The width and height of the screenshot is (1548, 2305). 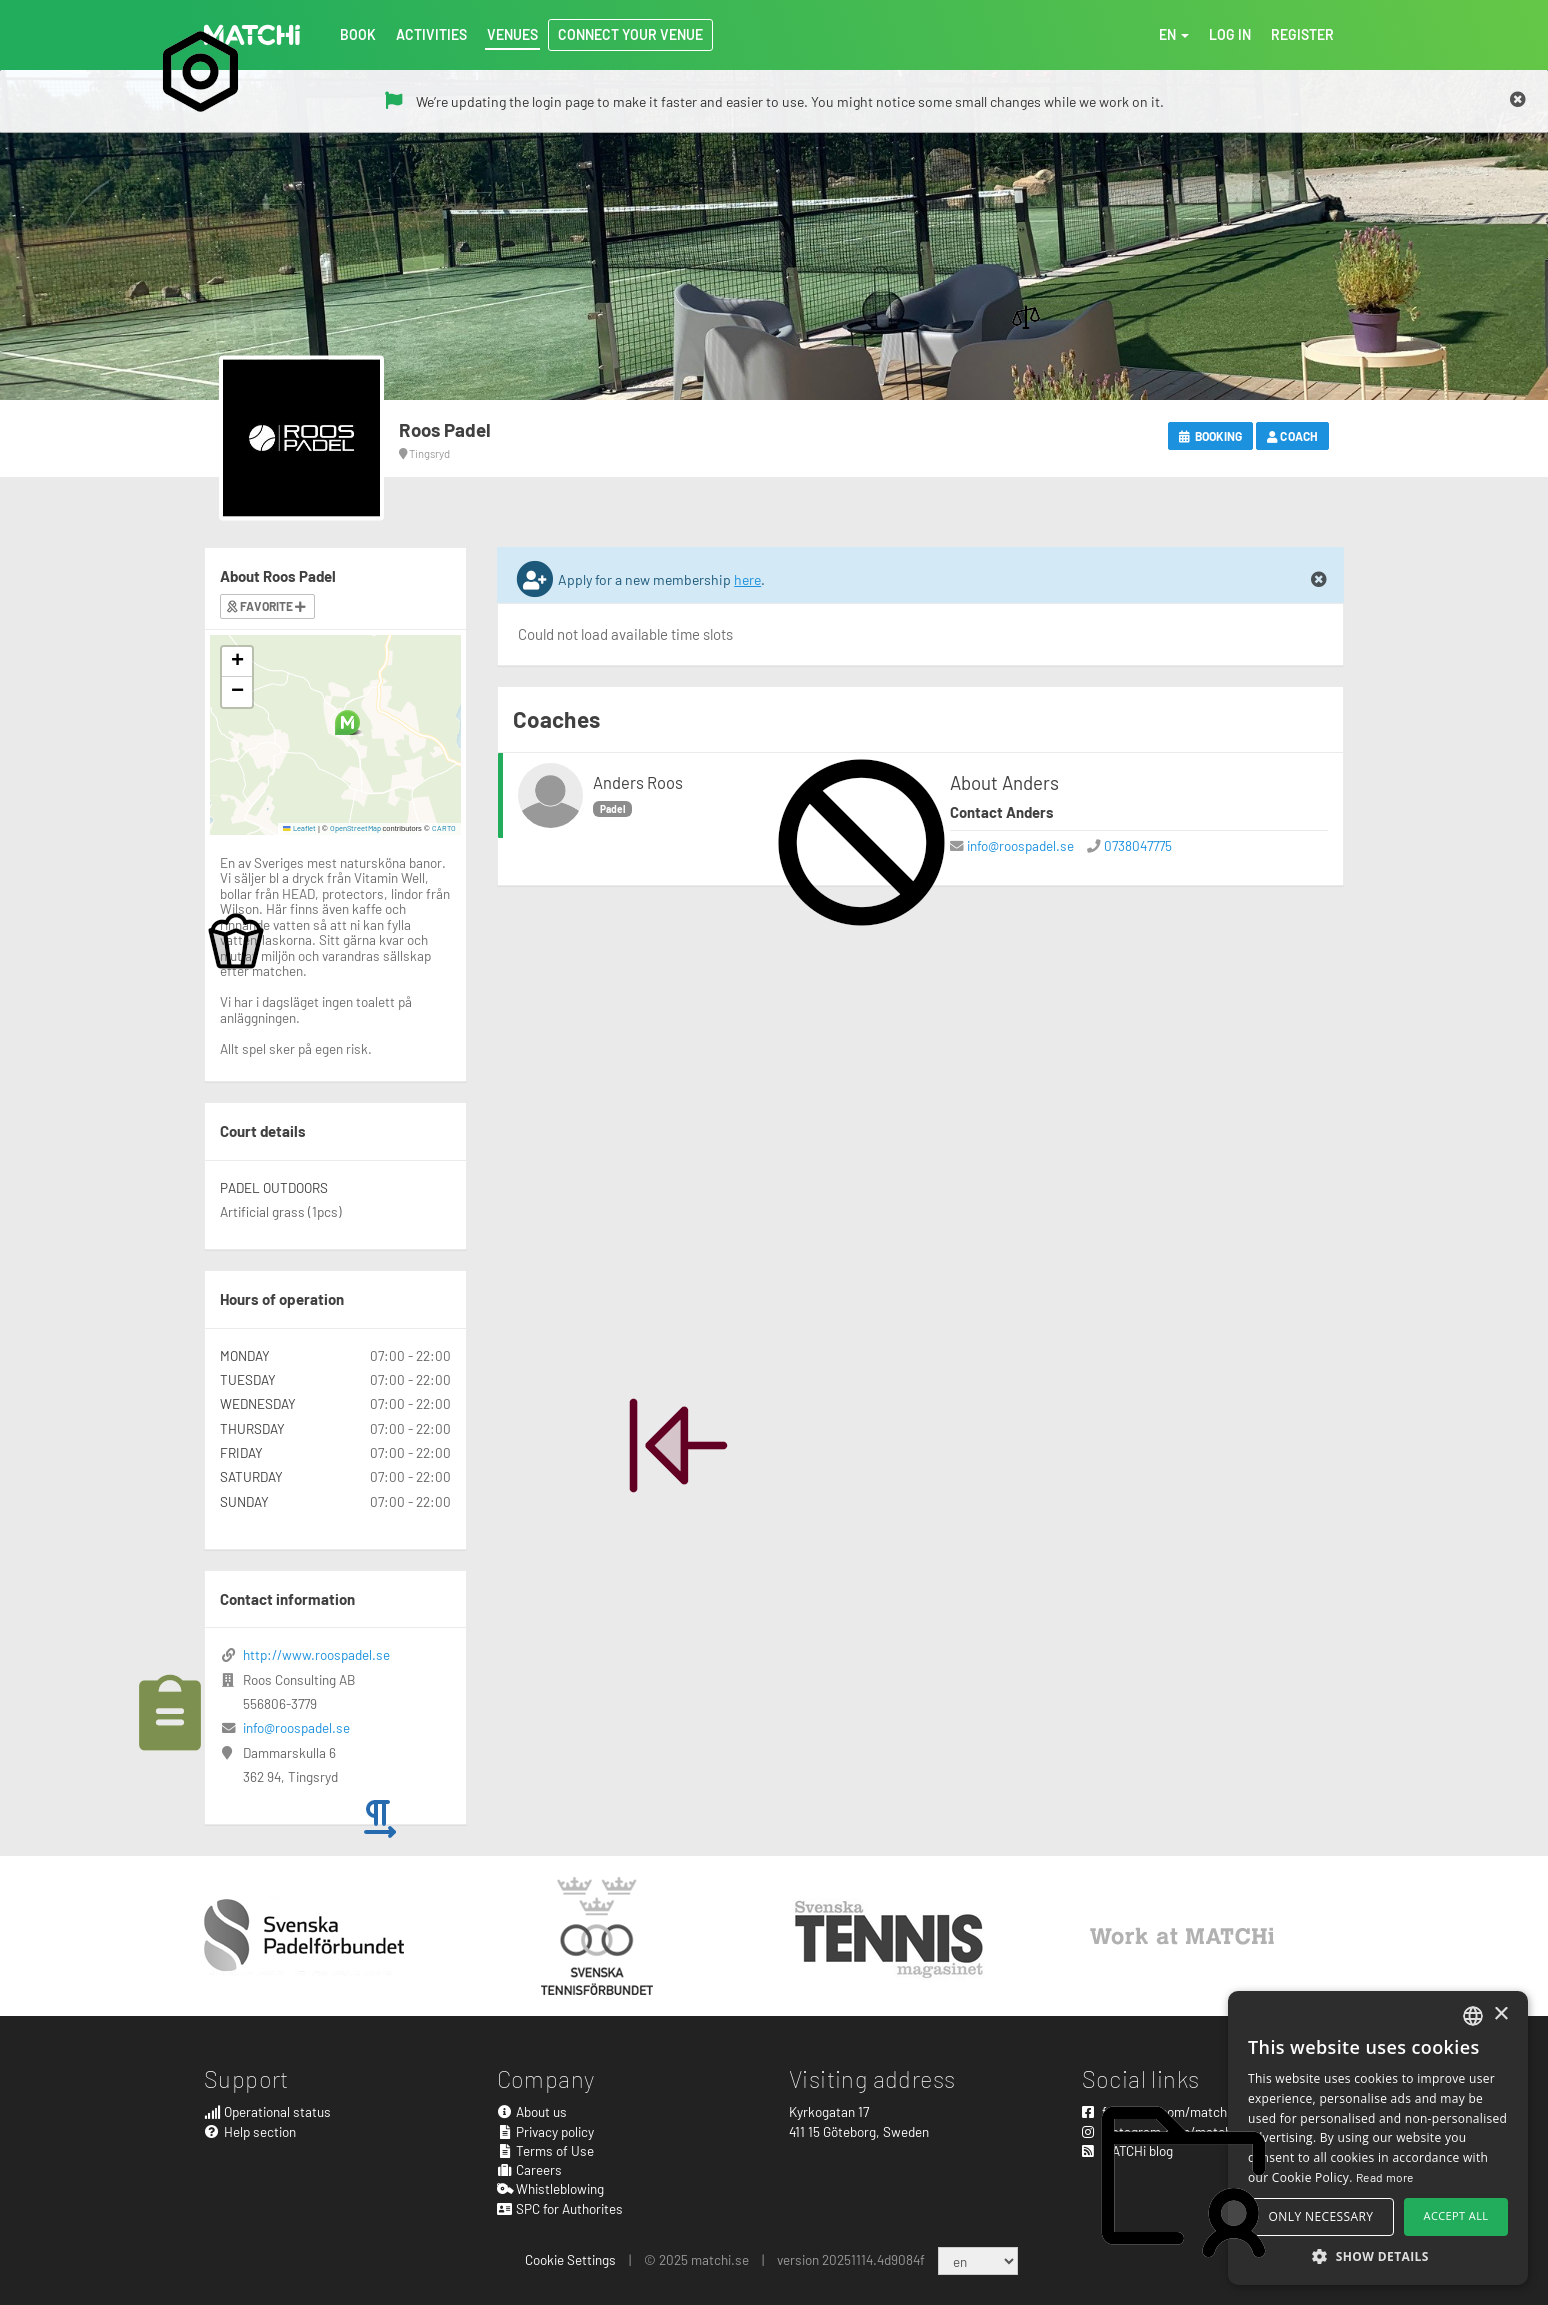 I want to click on access settings or configuration options, so click(x=200, y=71).